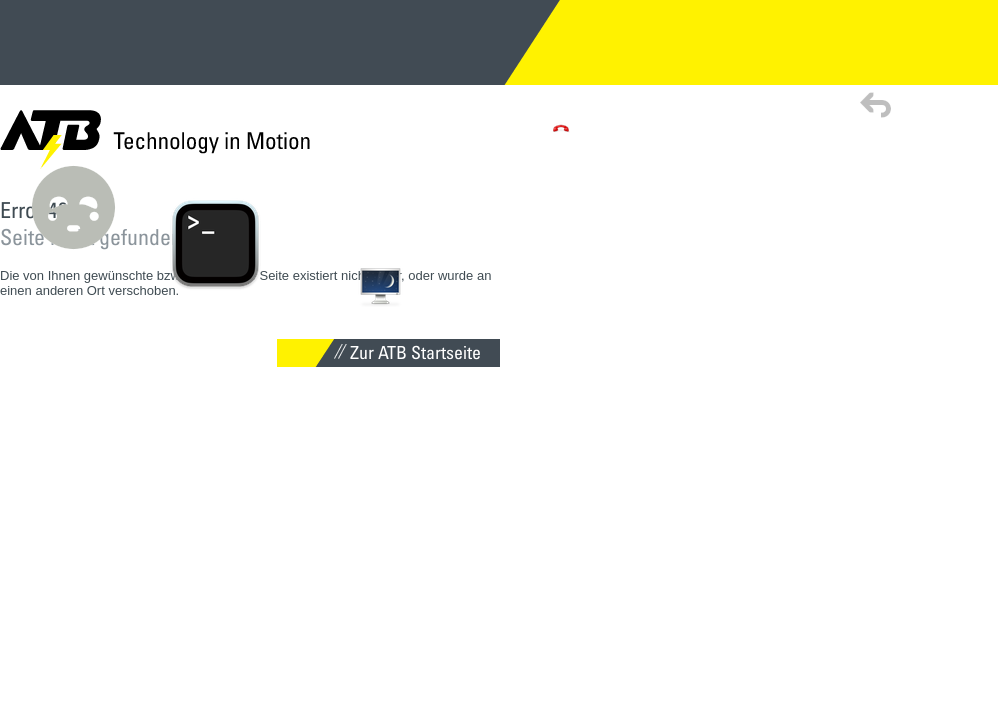 The height and width of the screenshot is (720, 998). Describe the element at coordinates (73, 207) in the screenshot. I see `indicates embarrassment or awkwardness in a reaction` at that location.